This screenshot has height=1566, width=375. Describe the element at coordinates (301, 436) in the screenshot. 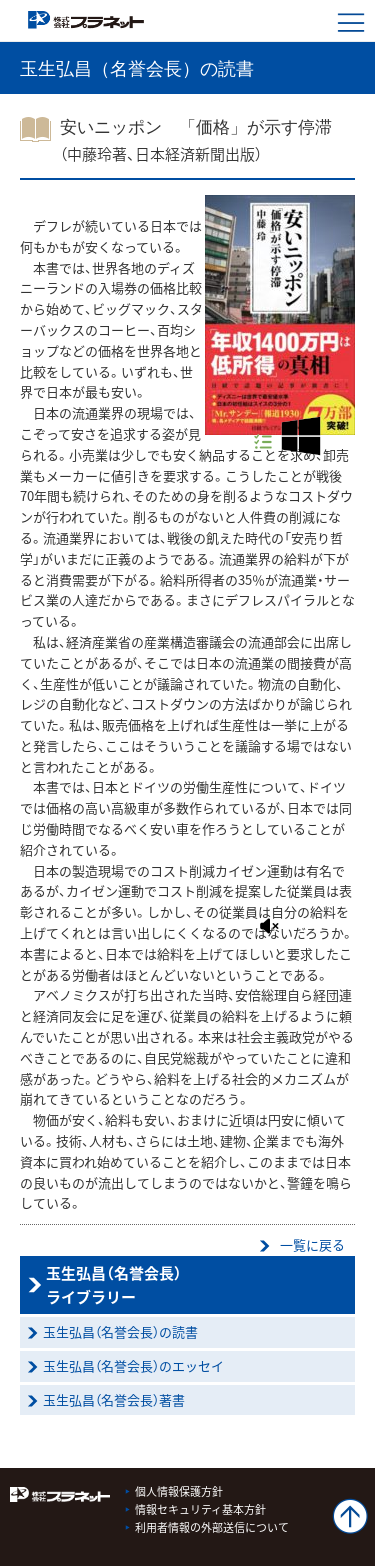

I see `open windows-specific settings or features` at that location.